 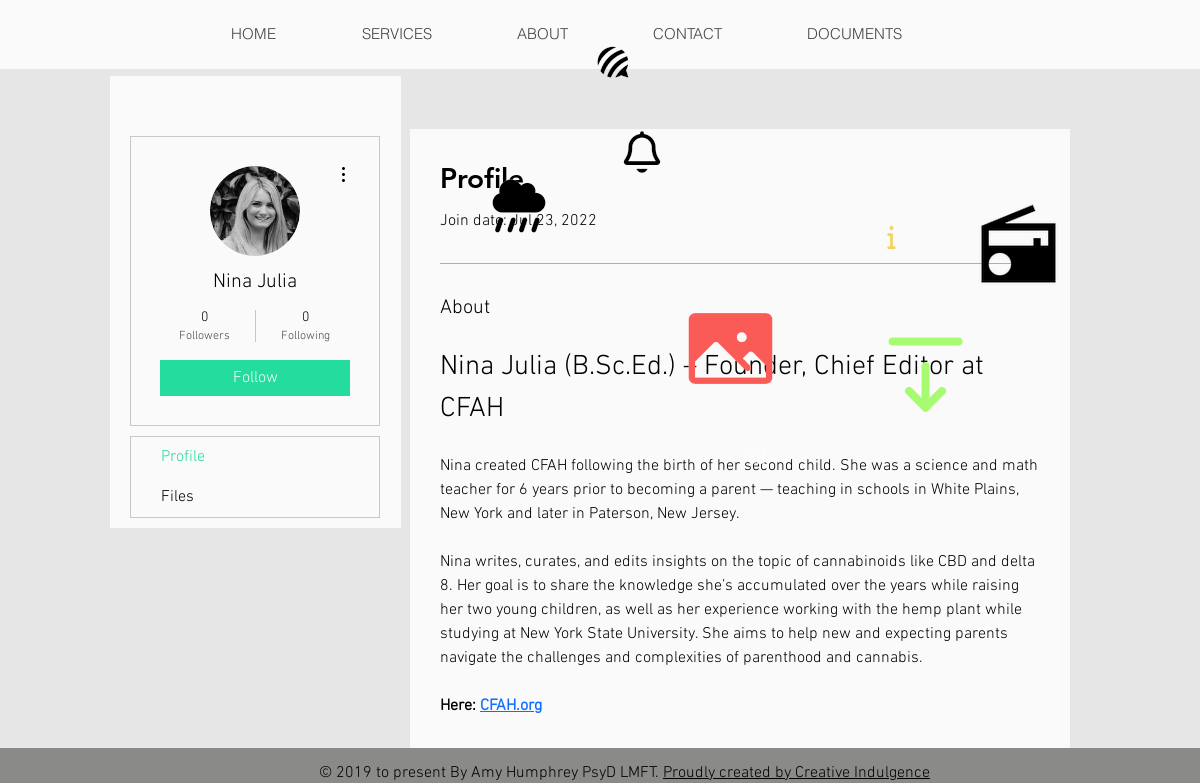 What do you see at coordinates (1018, 245) in the screenshot?
I see `open radio or audio streaming` at bounding box center [1018, 245].